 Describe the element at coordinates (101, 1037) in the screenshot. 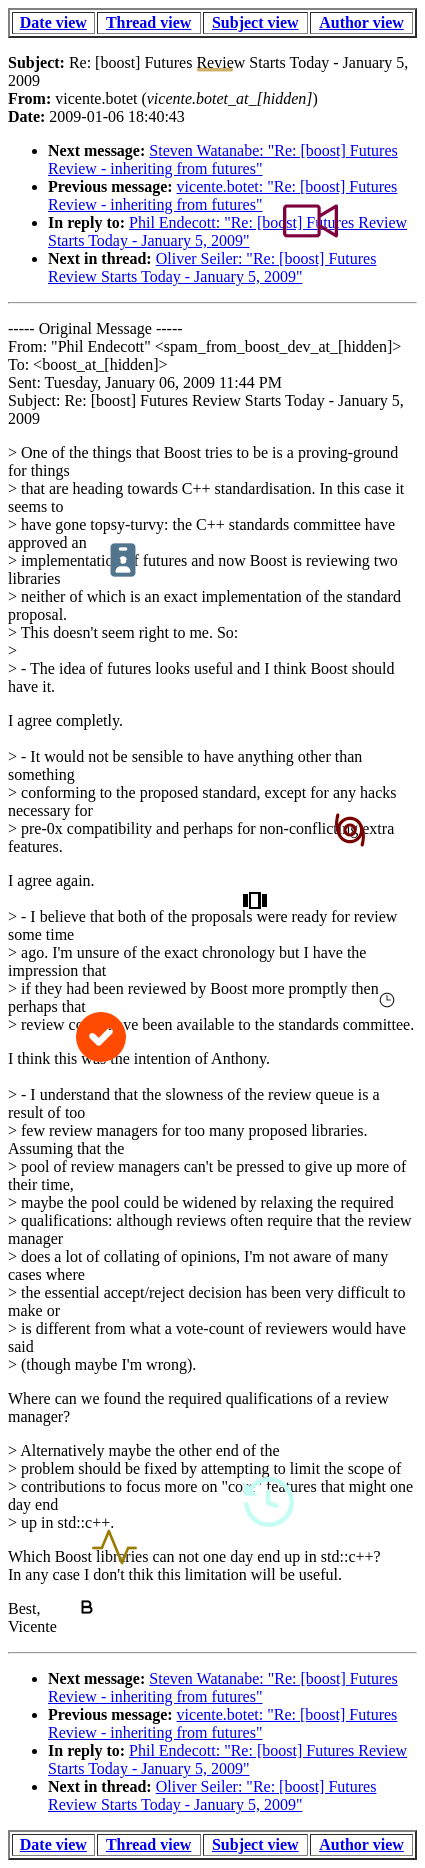

I see `indicates a closed issue in the activity feed` at that location.